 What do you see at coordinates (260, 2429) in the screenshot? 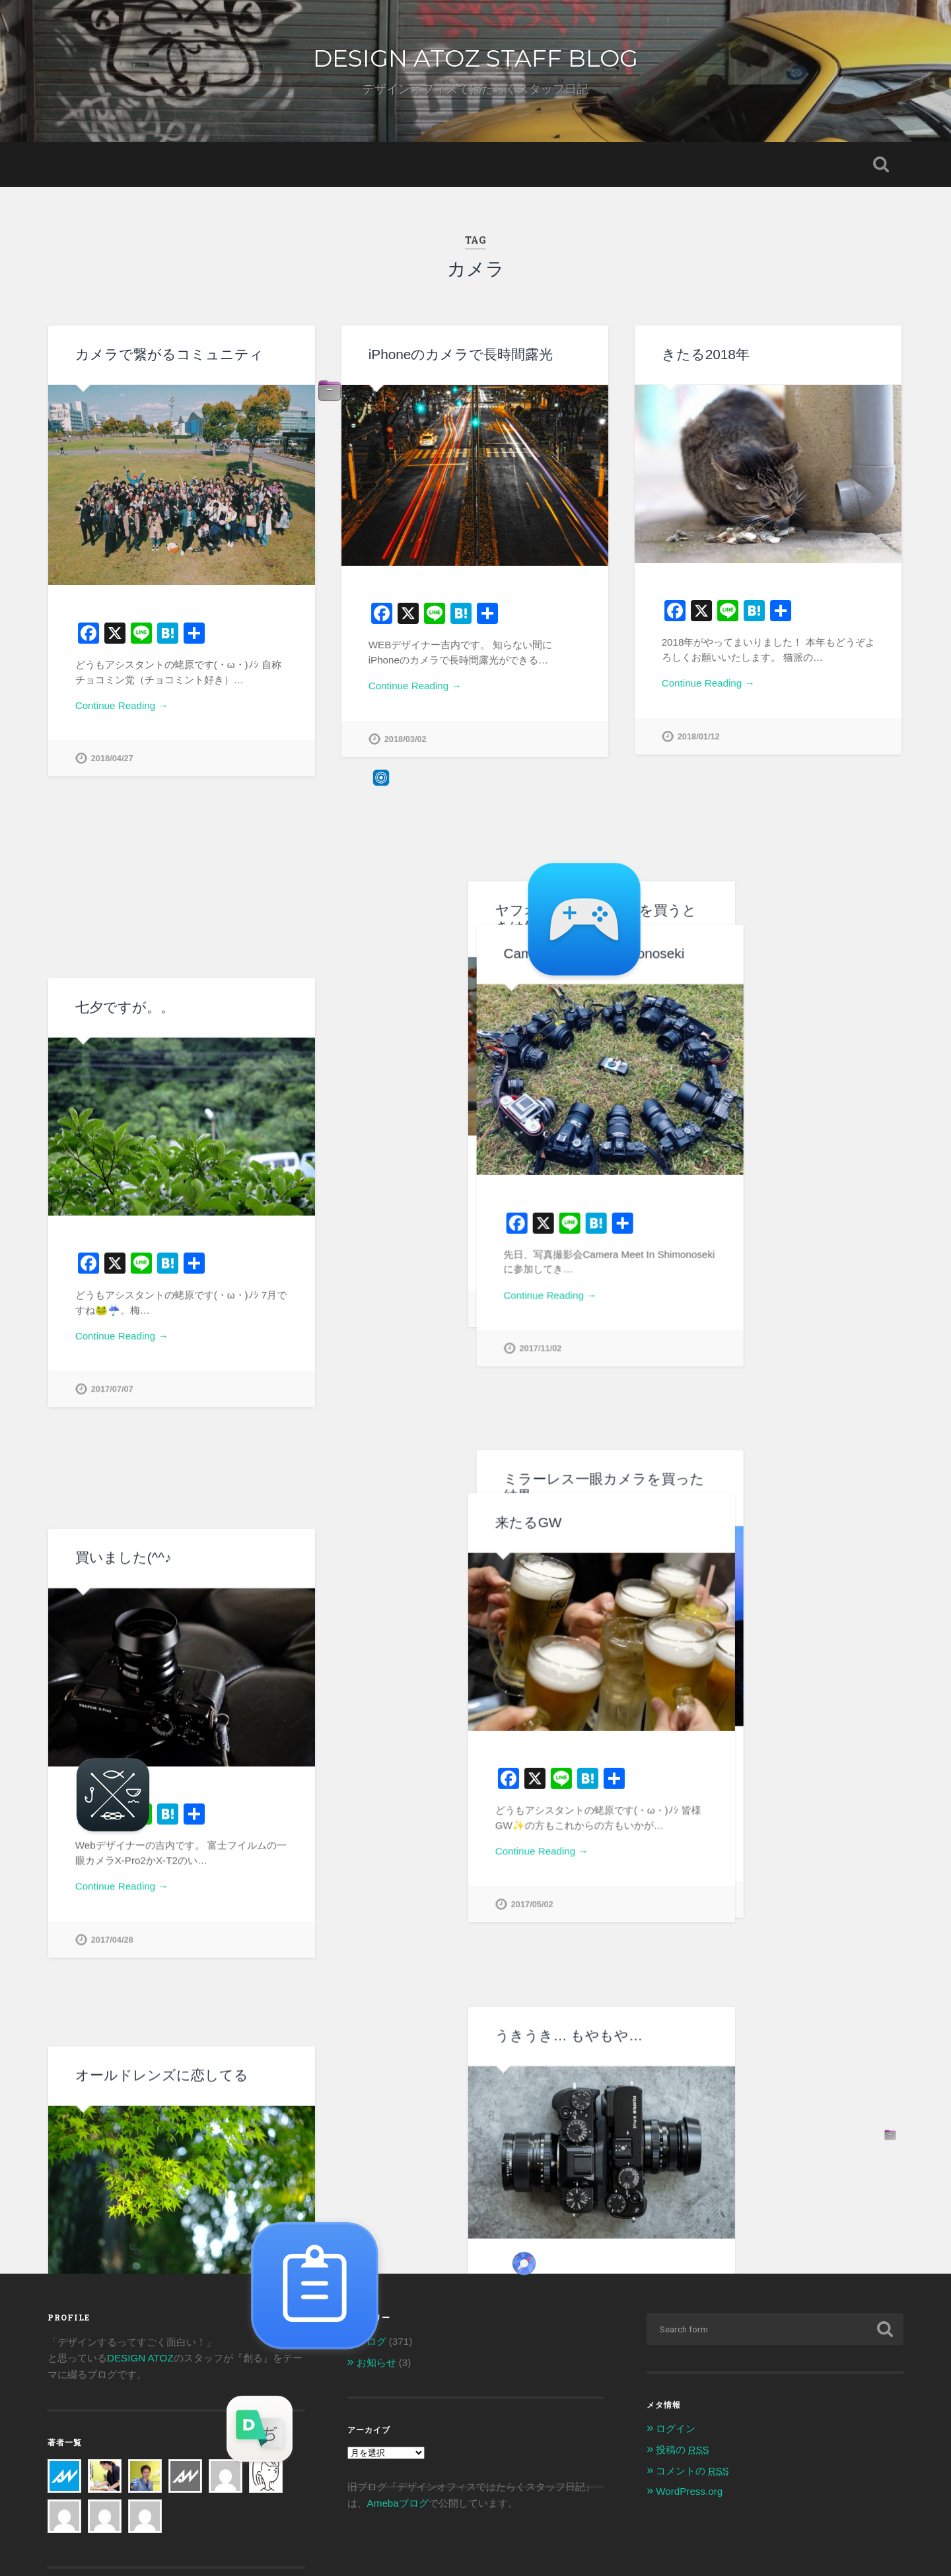
I see `open dialect translation app` at bounding box center [260, 2429].